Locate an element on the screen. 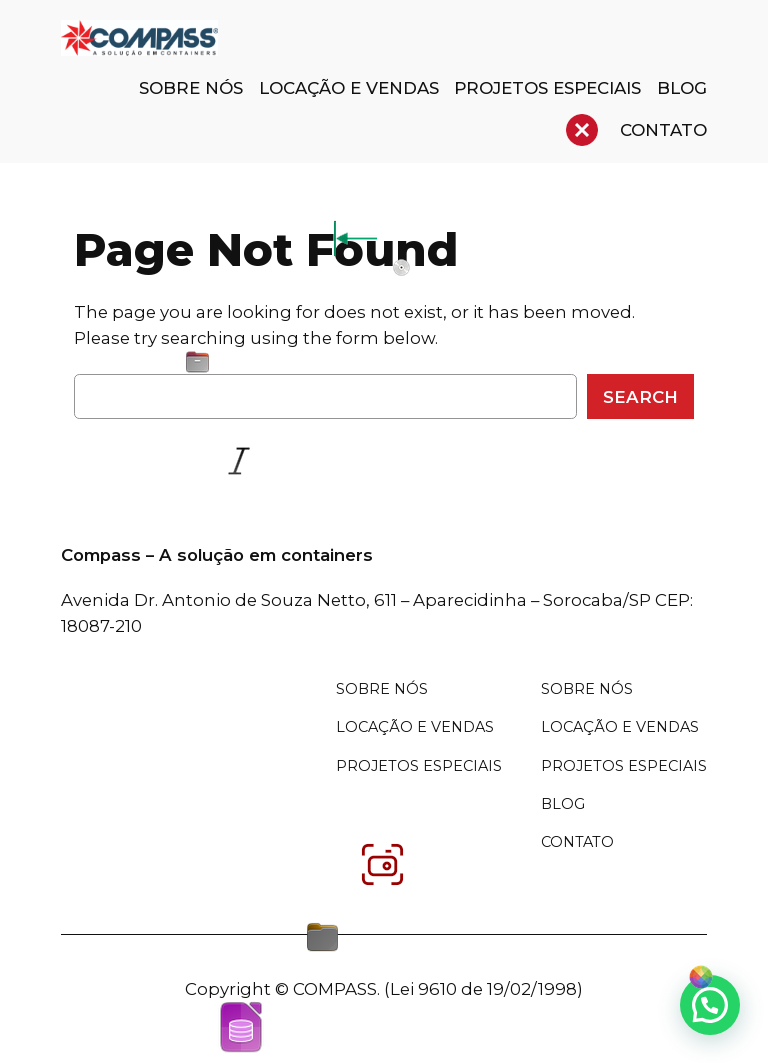 Image resolution: width=768 pixels, height=1063 pixels. apply italic formatting to selected text is located at coordinates (239, 461).